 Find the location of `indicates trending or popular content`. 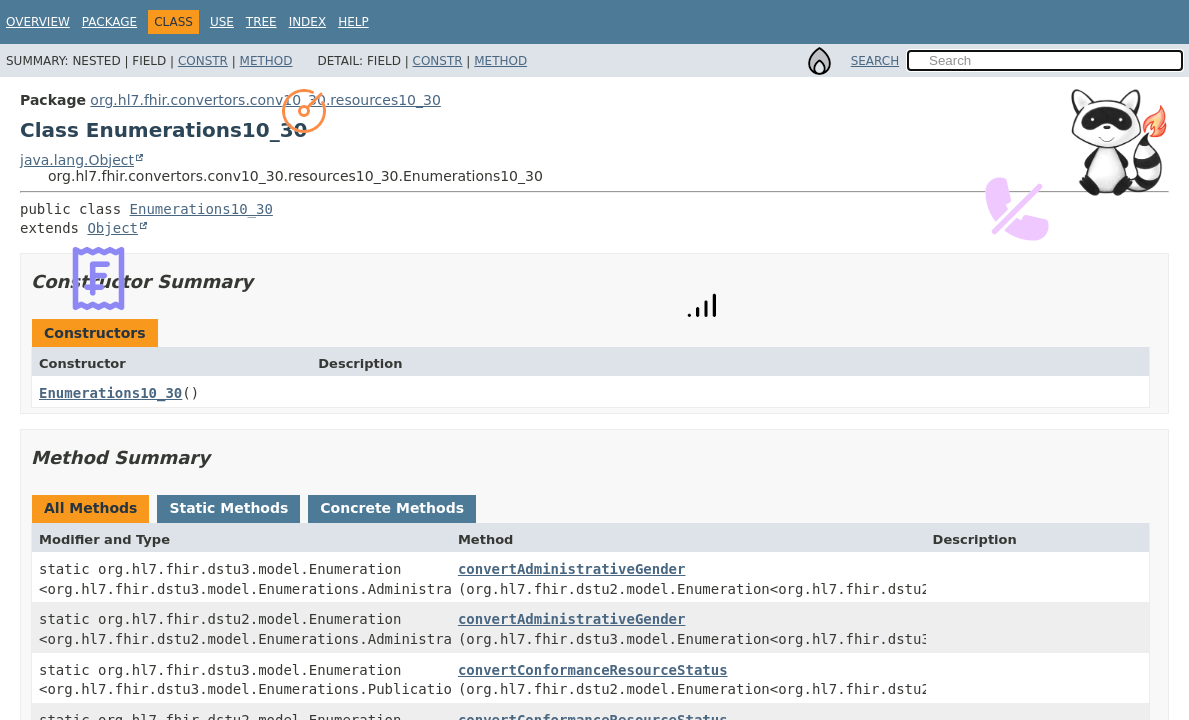

indicates trending or popular content is located at coordinates (819, 61).